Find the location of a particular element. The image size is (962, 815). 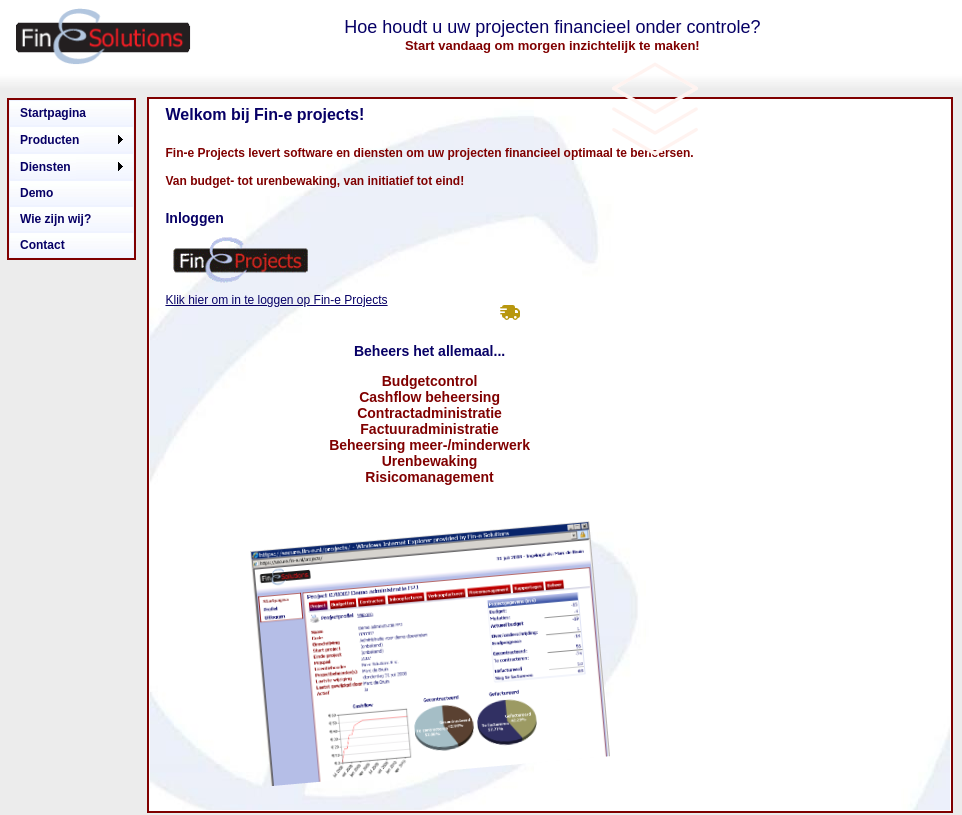

view layers or stacked content is located at coordinates (655, 109).